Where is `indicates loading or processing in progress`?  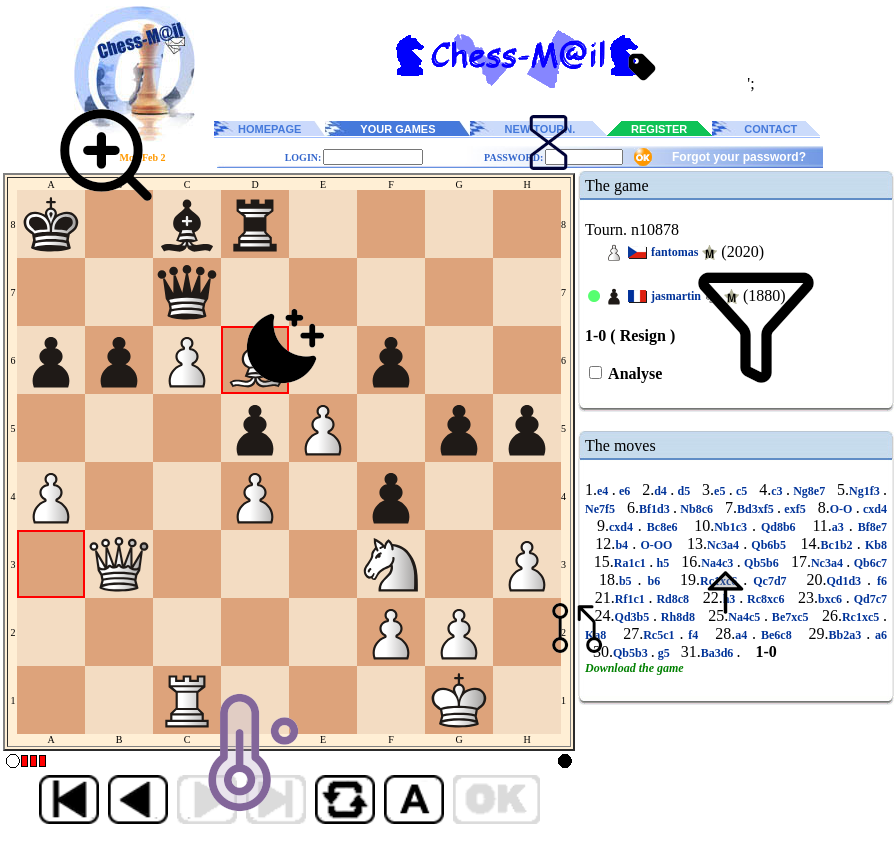
indicates loading or processing in progress is located at coordinates (548, 142).